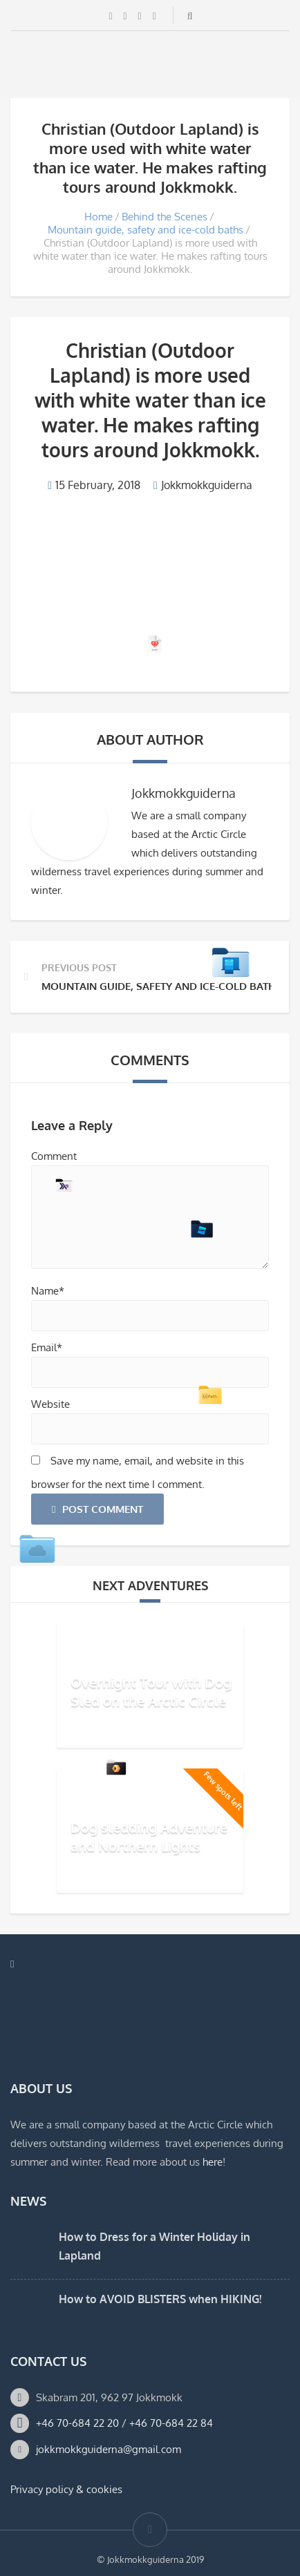  What do you see at coordinates (230, 963) in the screenshot?
I see `open folder containing Microsoft Mitra or telephony files` at bounding box center [230, 963].